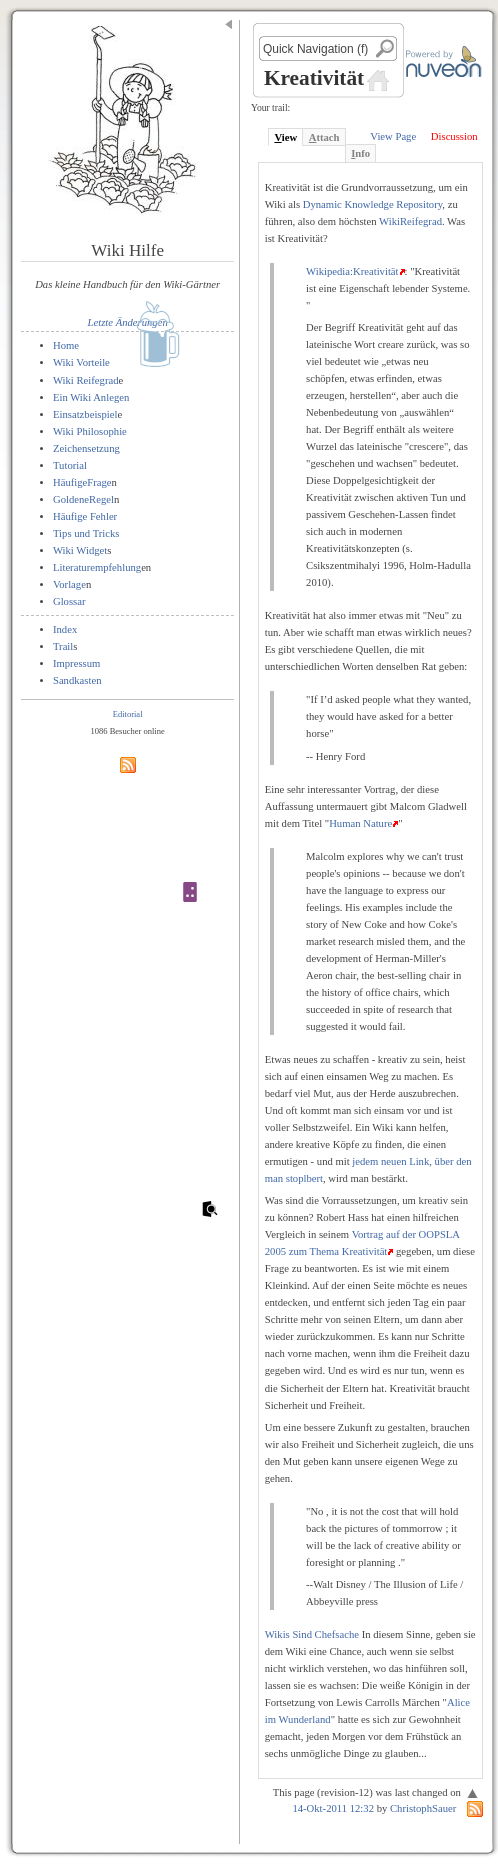 Image resolution: width=498 pixels, height=1870 pixels. Describe the element at coordinates (210, 1209) in the screenshot. I see `quick look logo - preview files without opening them` at that location.